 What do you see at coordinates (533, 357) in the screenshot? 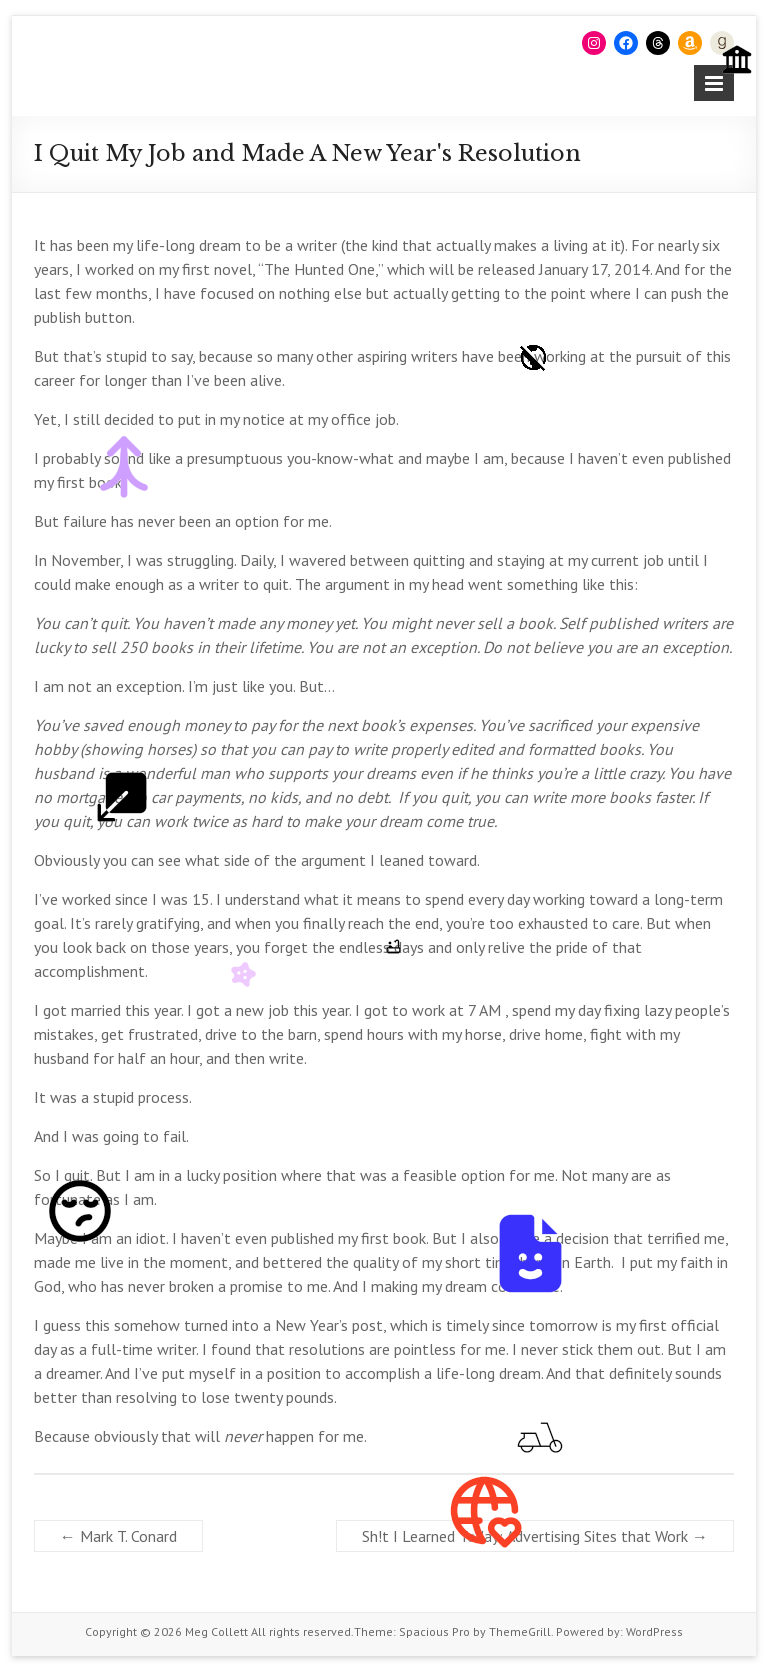
I see `indicates content is not publicly visible` at bounding box center [533, 357].